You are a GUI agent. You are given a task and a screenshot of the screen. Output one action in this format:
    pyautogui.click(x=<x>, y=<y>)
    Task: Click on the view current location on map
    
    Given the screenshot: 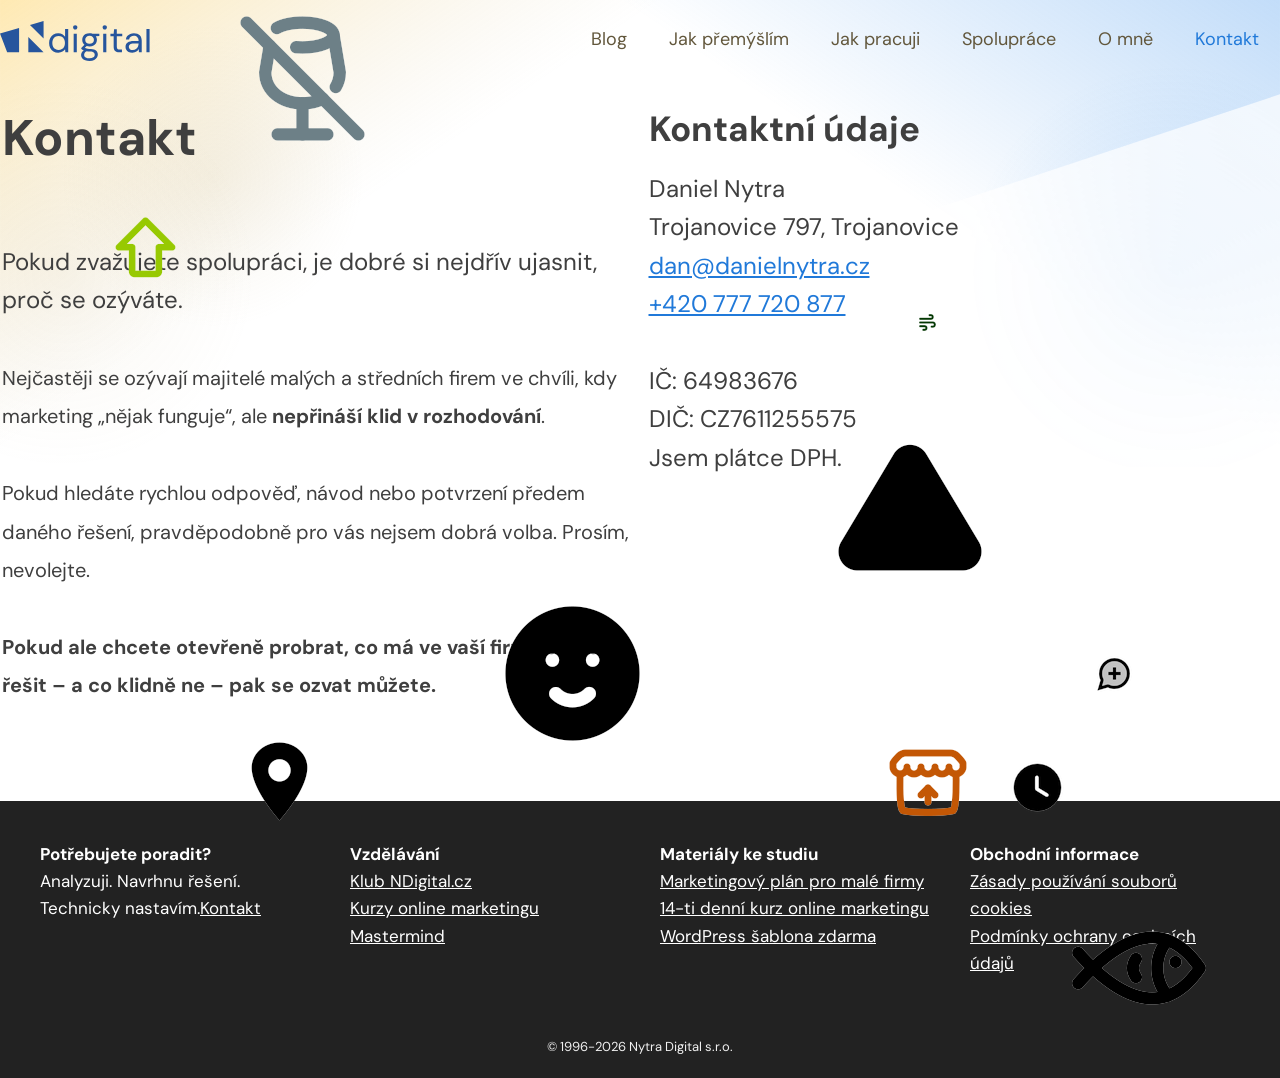 What is the action you would take?
    pyautogui.click(x=279, y=781)
    